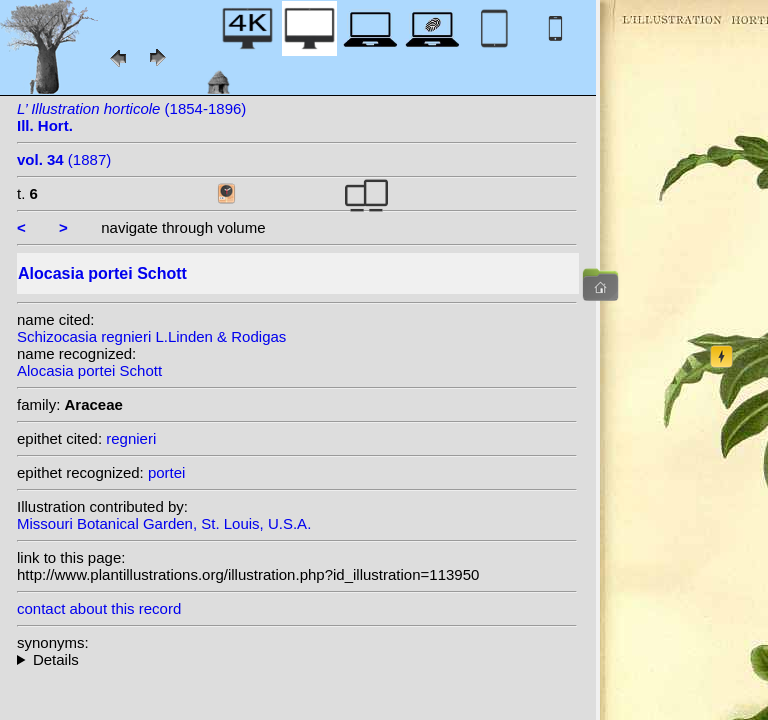 The height and width of the screenshot is (720, 768). I want to click on display arrangement settings for multiple monitors, so click(366, 195).